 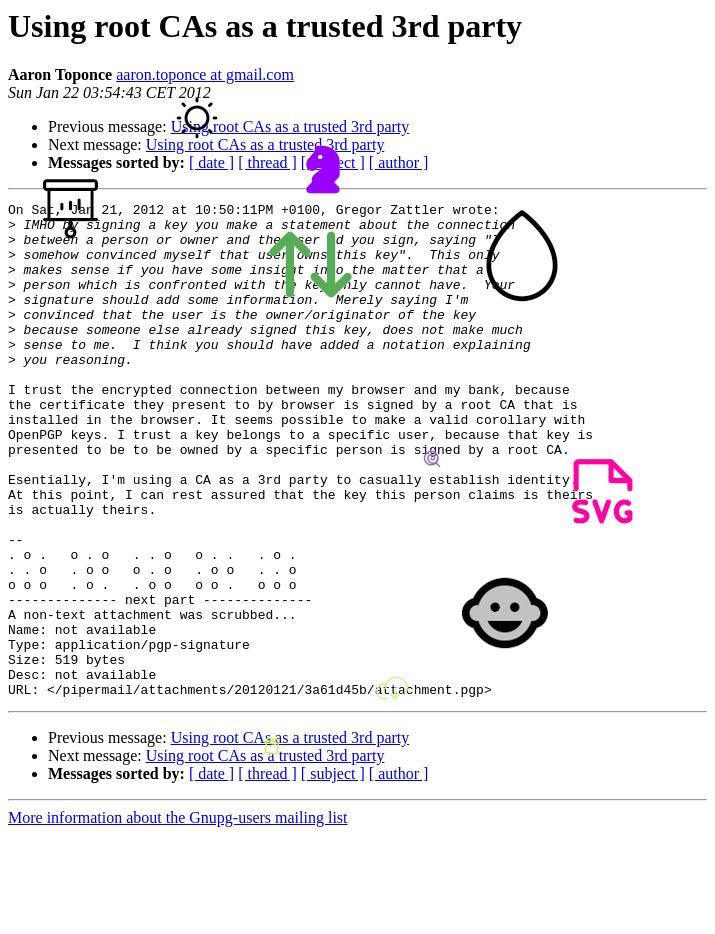 What do you see at coordinates (432, 459) in the screenshot?
I see `access candy or sweets category` at bounding box center [432, 459].